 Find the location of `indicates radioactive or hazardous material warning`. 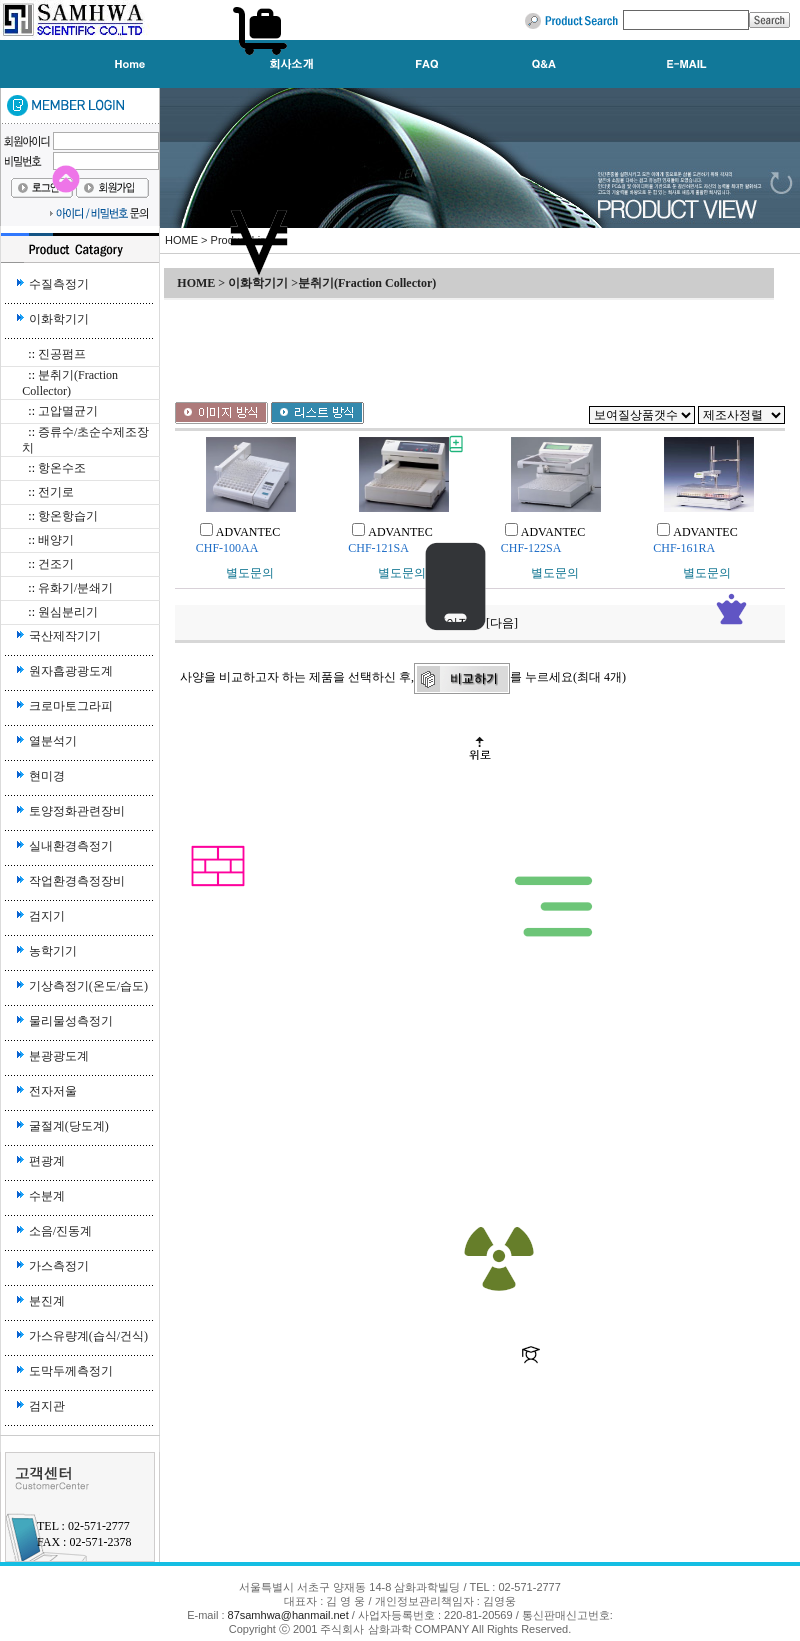

indicates radioactive or hazardous material warning is located at coordinates (499, 1256).